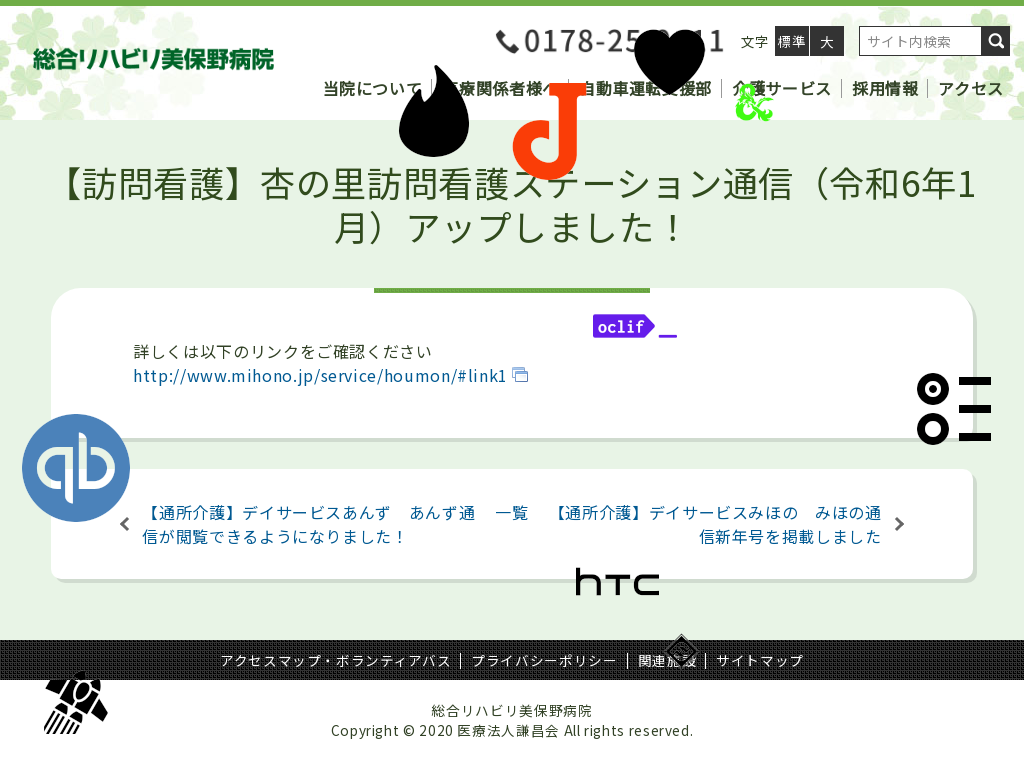  I want to click on open QuickBooks accounting software, so click(76, 468).